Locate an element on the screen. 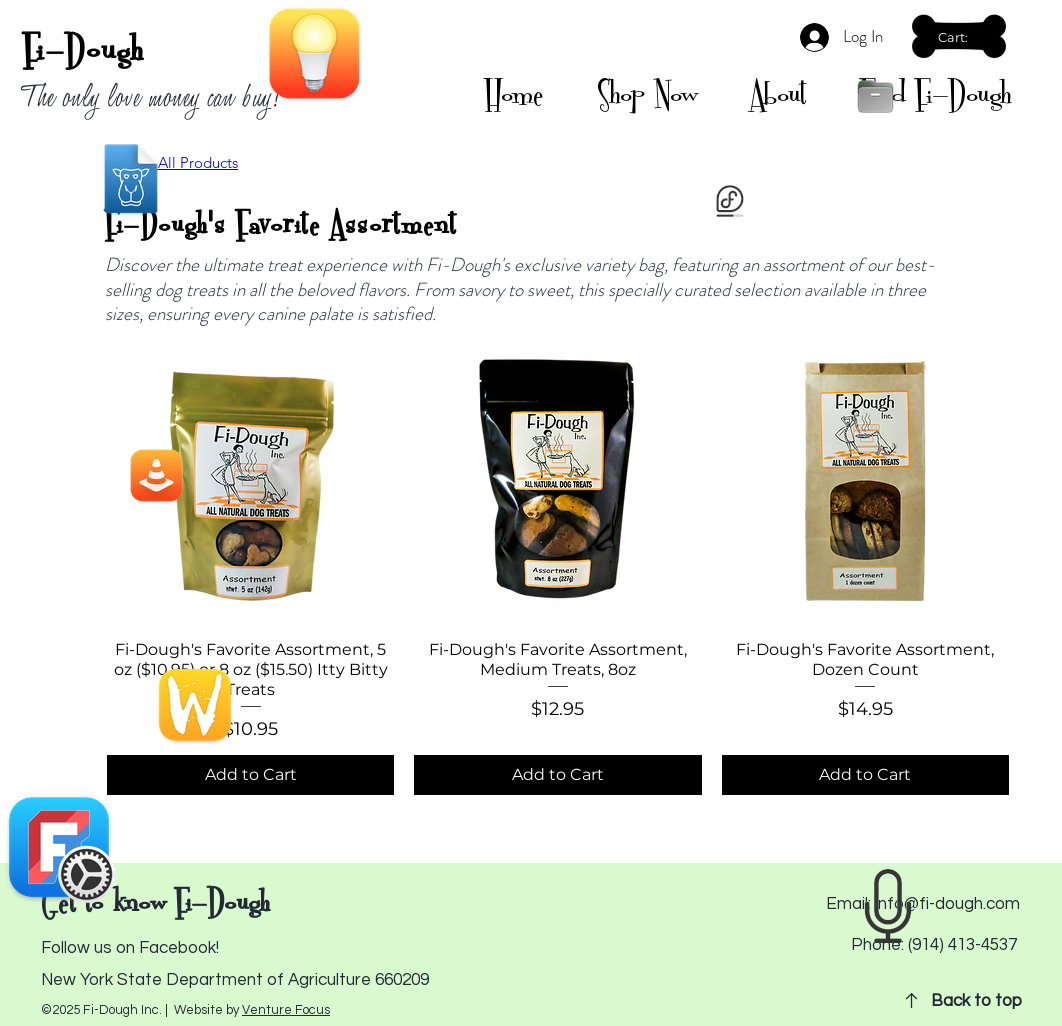 This screenshot has width=1062, height=1026. open the wayland display server application is located at coordinates (195, 705).